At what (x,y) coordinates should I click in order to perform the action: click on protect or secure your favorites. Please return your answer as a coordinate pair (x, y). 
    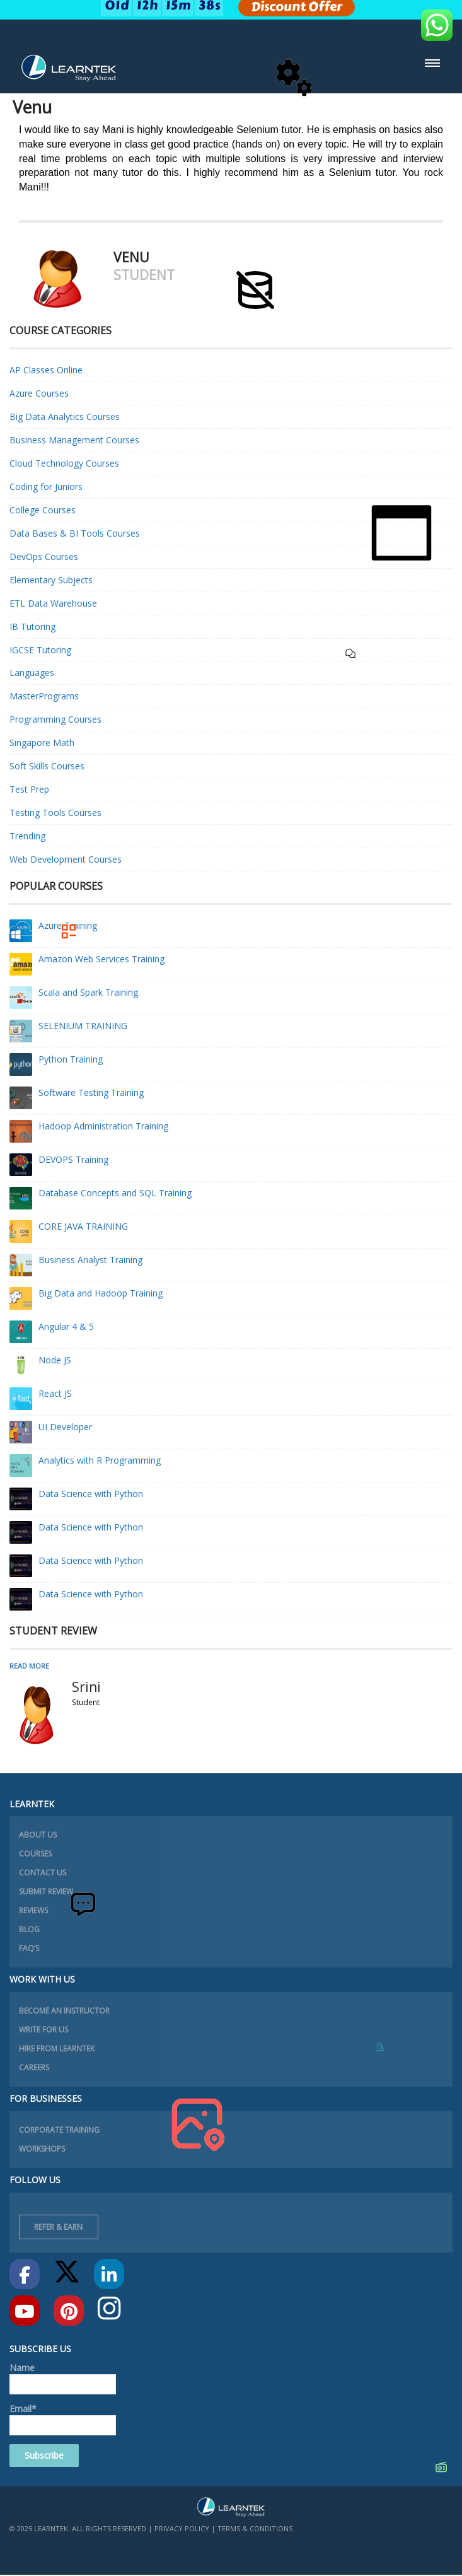
    Looking at the image, I should click on (379, 2047).